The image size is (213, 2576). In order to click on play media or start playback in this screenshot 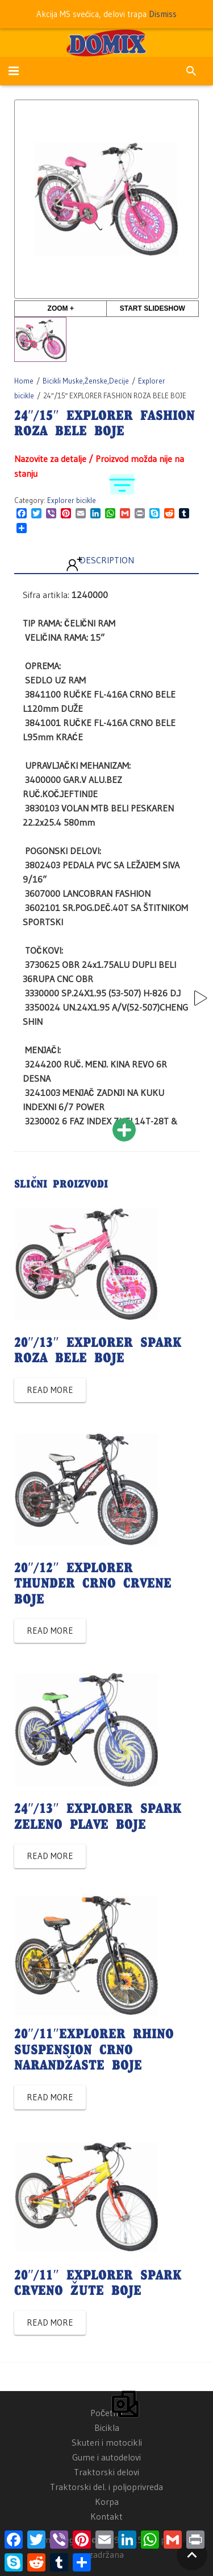, I will do `click(199, 998)`.